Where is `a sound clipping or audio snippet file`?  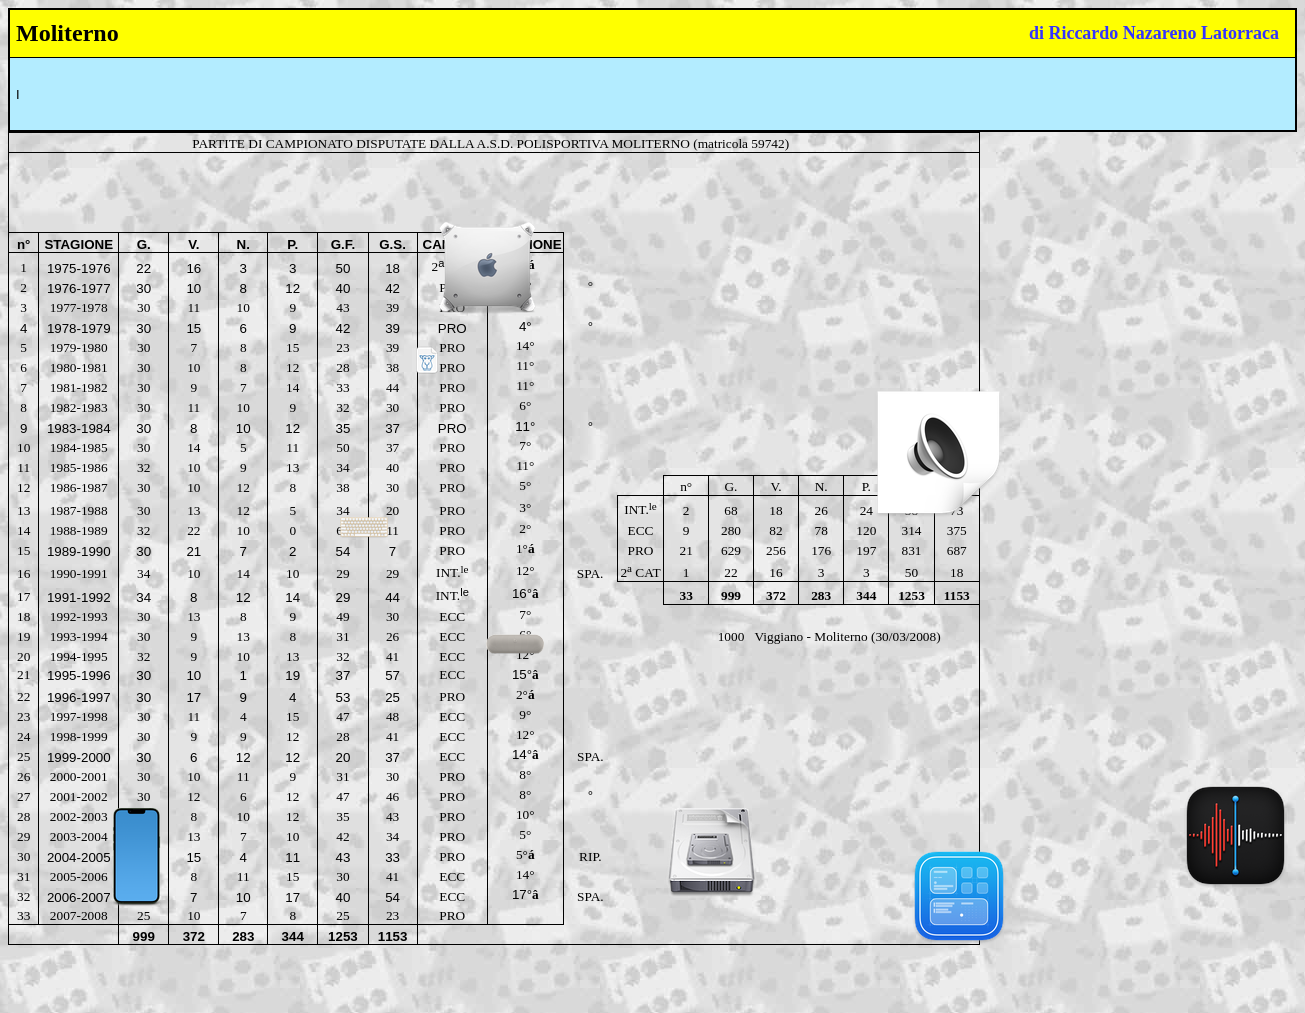
a sound clipping or audio snippet file is located at coordinates (938, 455).